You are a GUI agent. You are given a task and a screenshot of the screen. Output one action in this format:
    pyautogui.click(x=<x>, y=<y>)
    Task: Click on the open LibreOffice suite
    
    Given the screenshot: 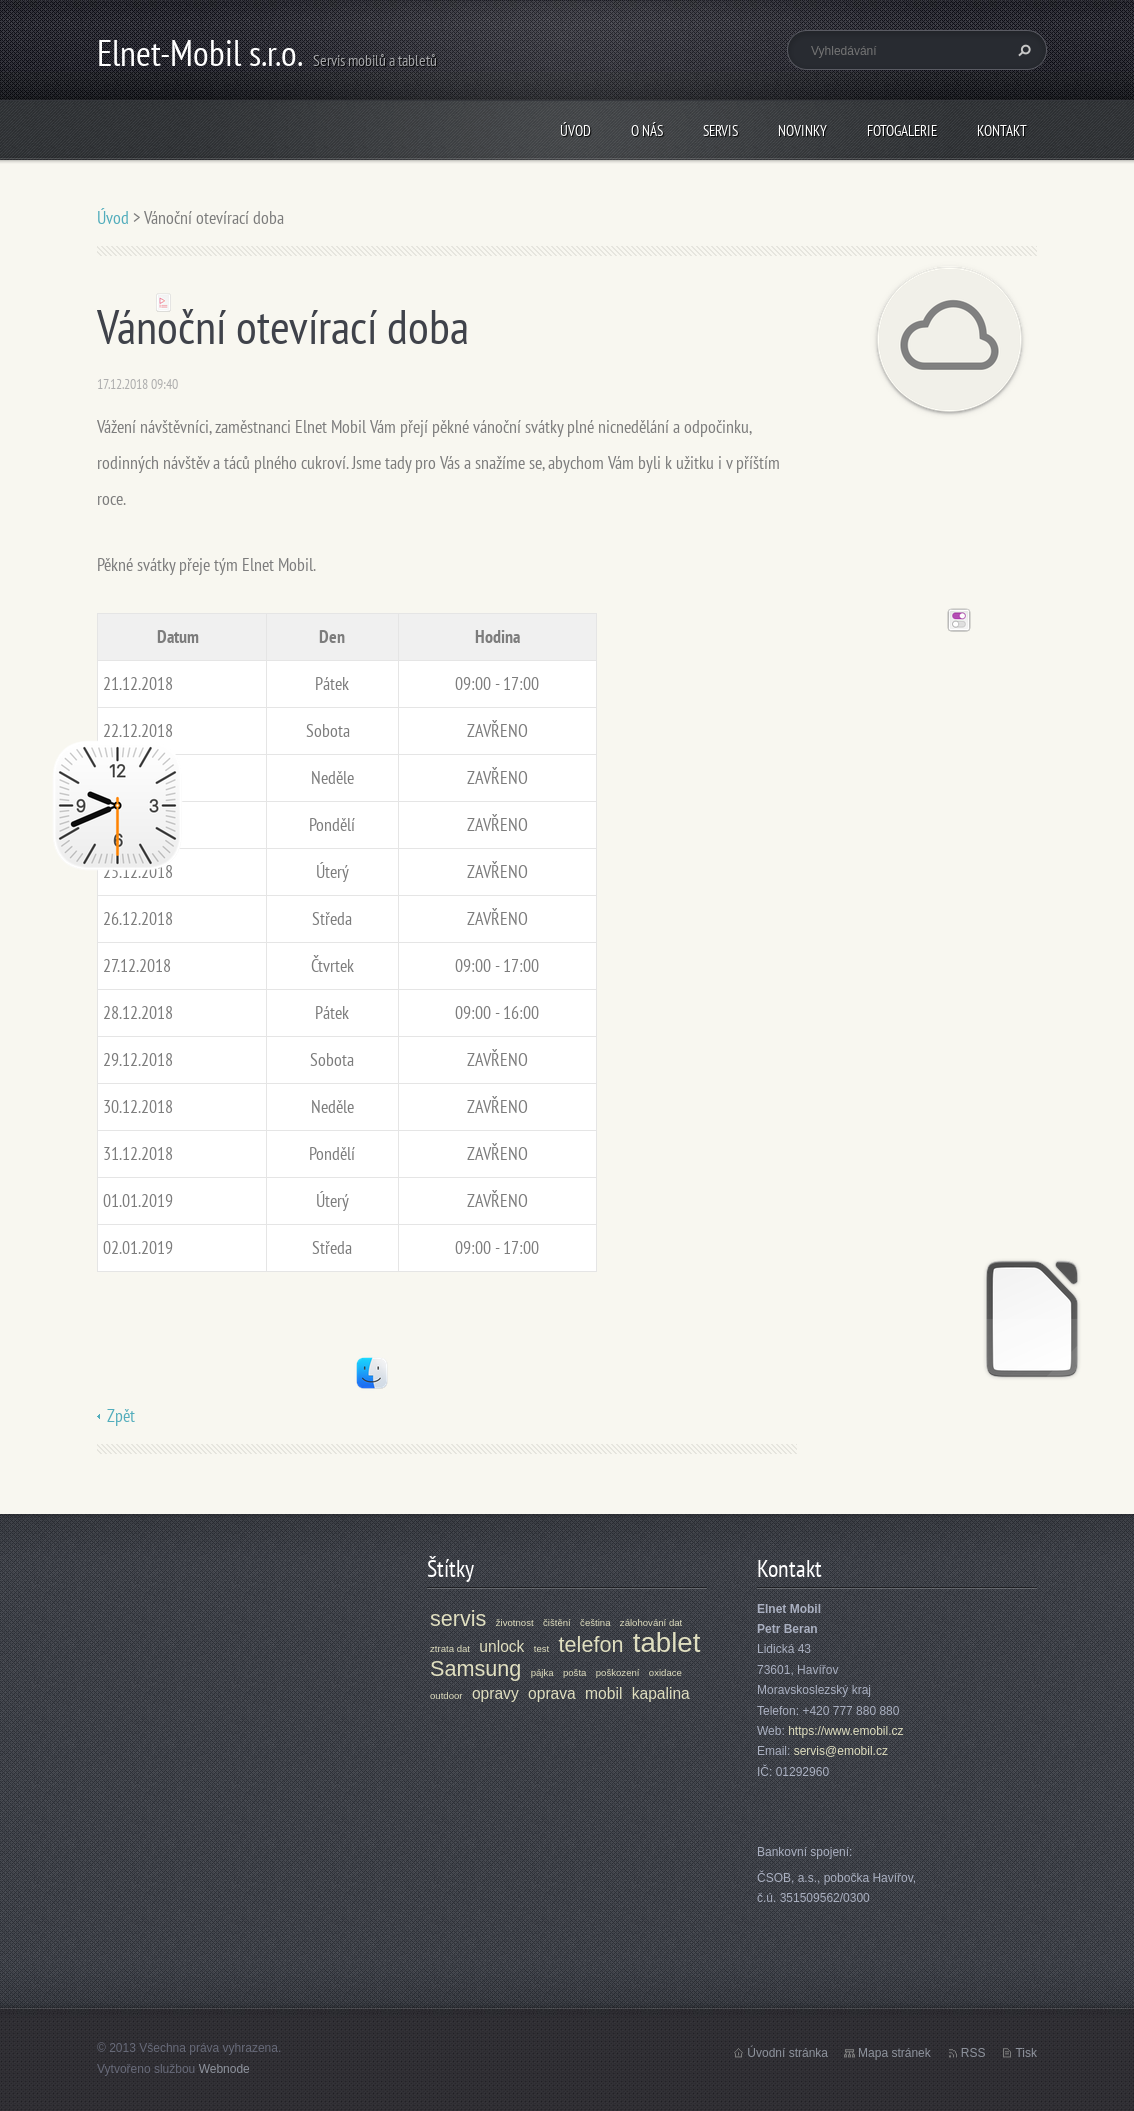 What is the action you would take?
    pyautogui.click(x=1032, y=1319)
    